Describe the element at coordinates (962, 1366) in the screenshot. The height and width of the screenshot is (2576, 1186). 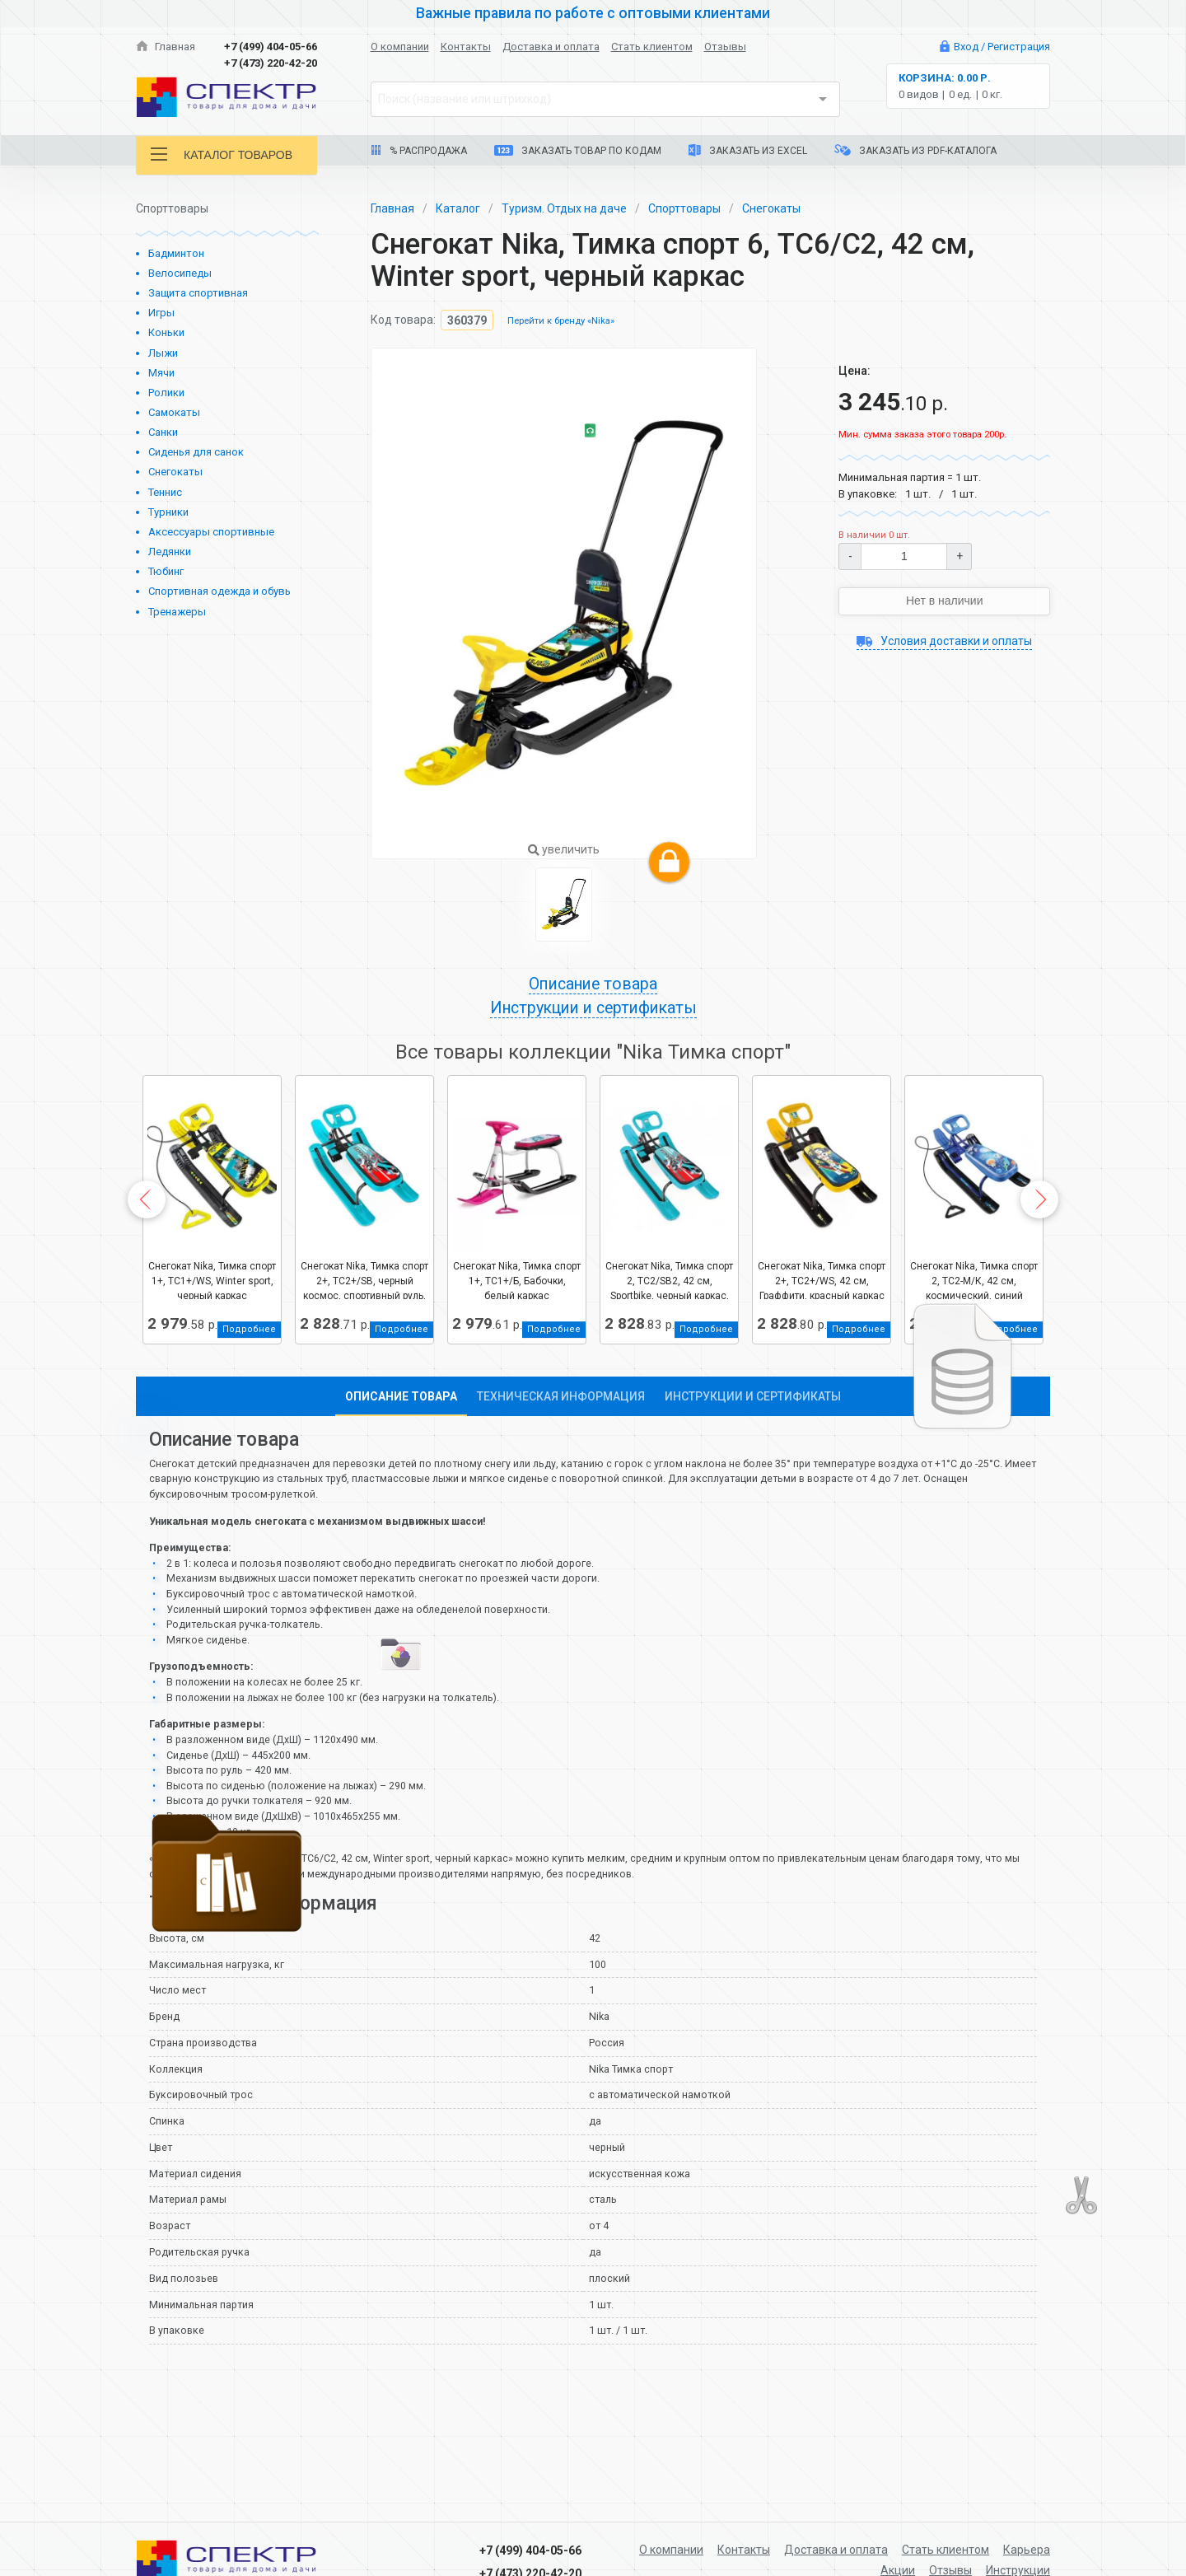
I see `open a database file` at that location.